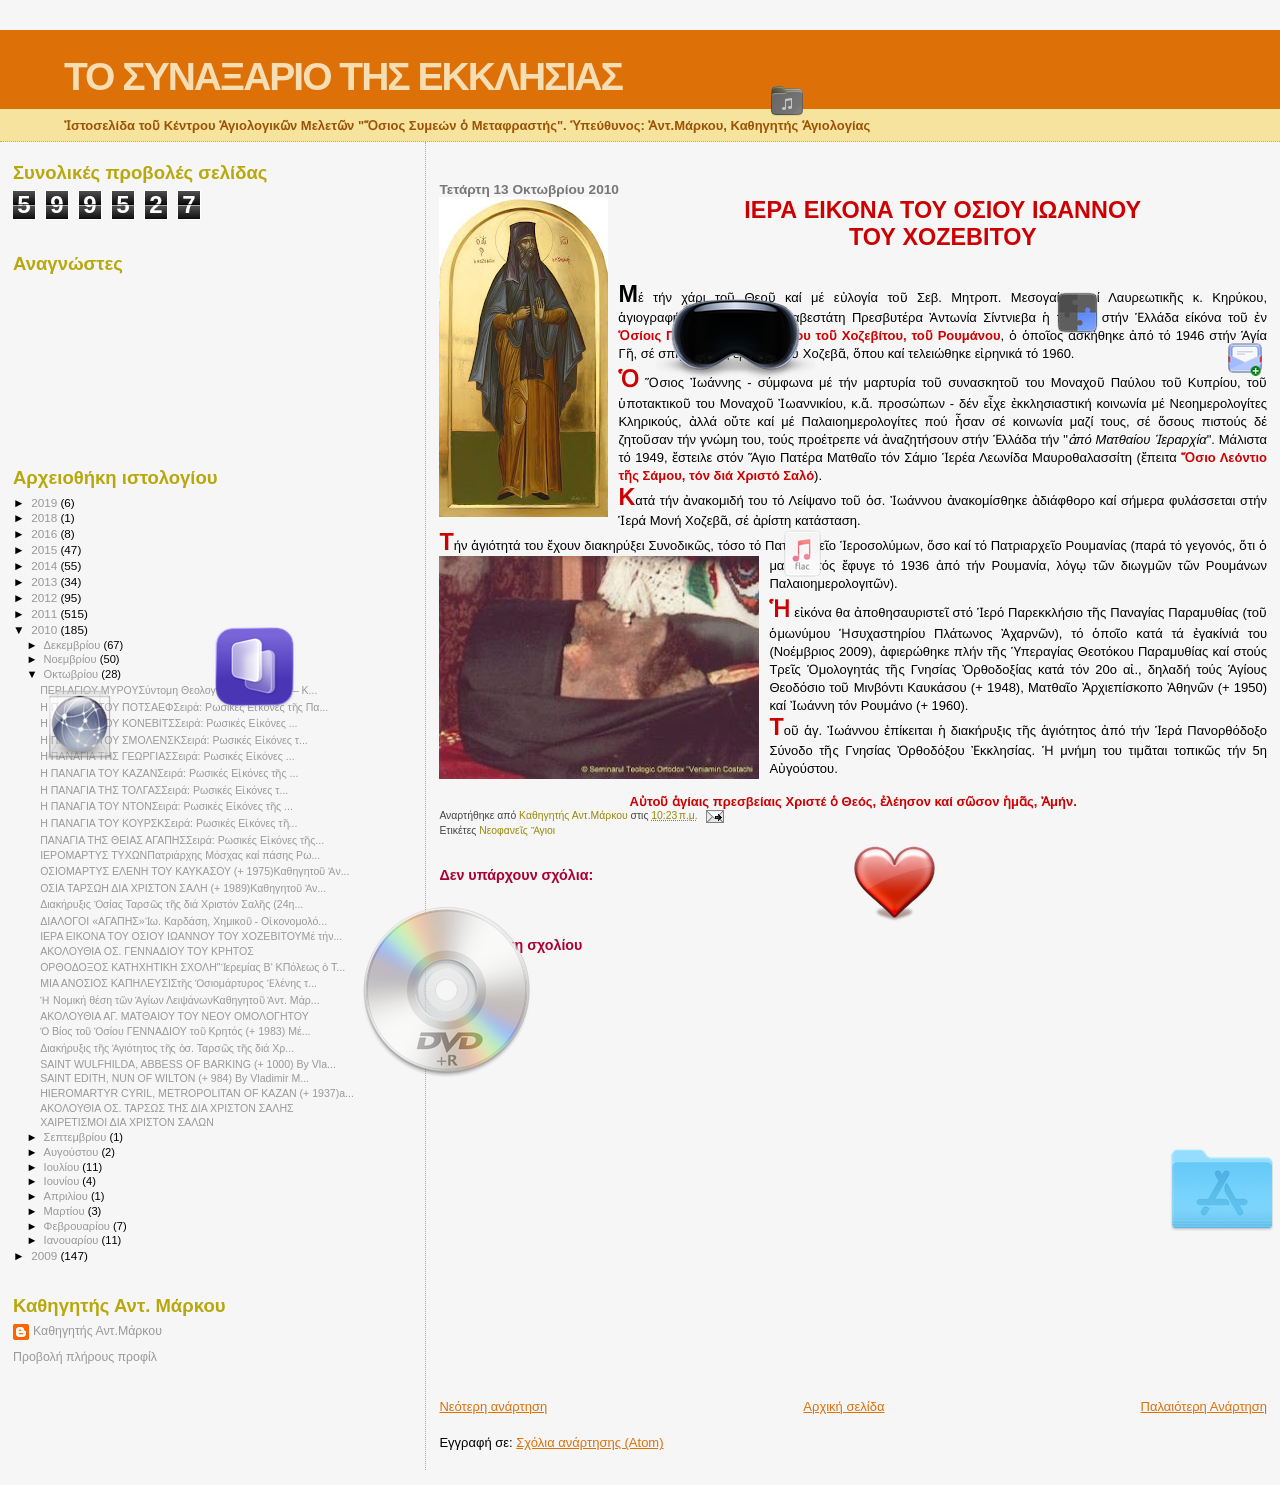 The image size is (1280, 1485). What do you see at coordinates (802, 553) in the screenshot?
I see `a flac audio file in ogg container format` at bounding box center [802, 553].